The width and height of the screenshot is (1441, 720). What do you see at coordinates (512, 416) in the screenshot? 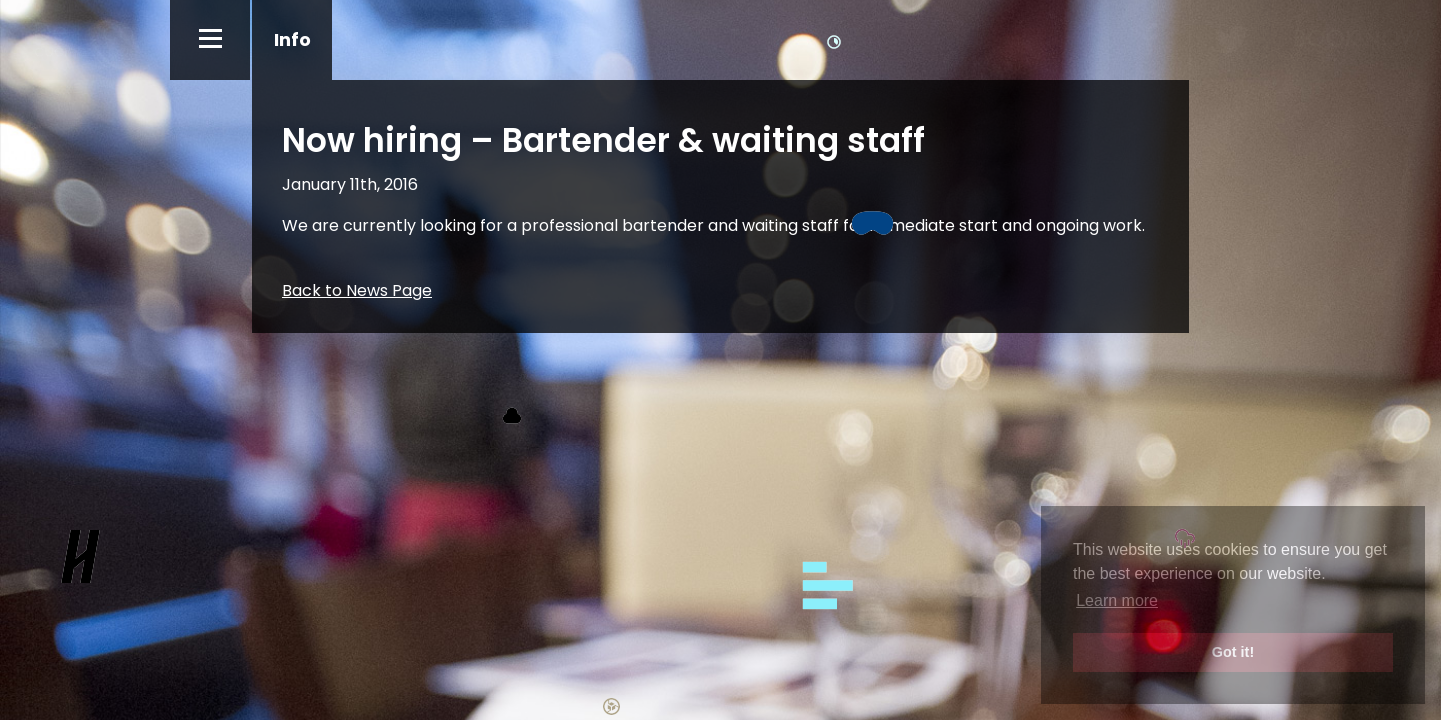
I see `indicates cloudy weather conditions` at bounding box center [512, 416].